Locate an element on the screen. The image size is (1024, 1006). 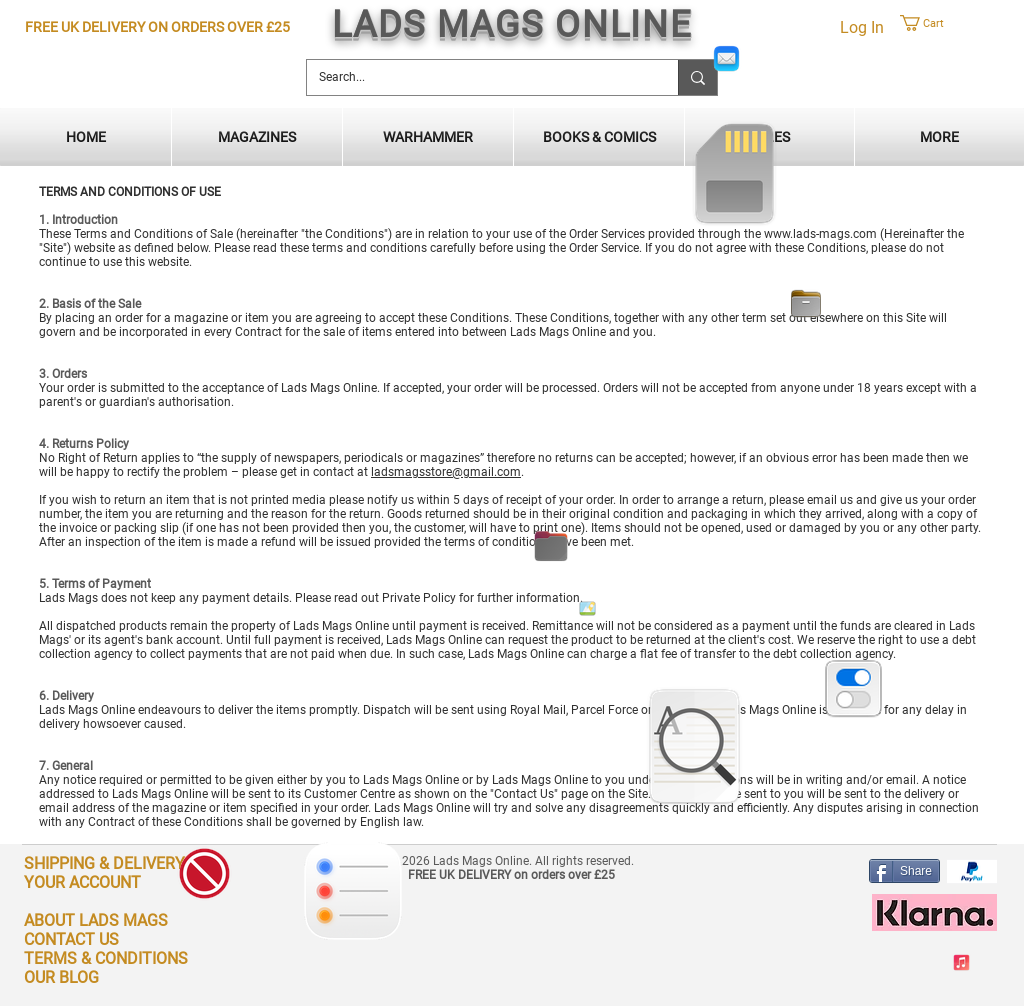
open the reminders app is located at coordinates (353, 891).